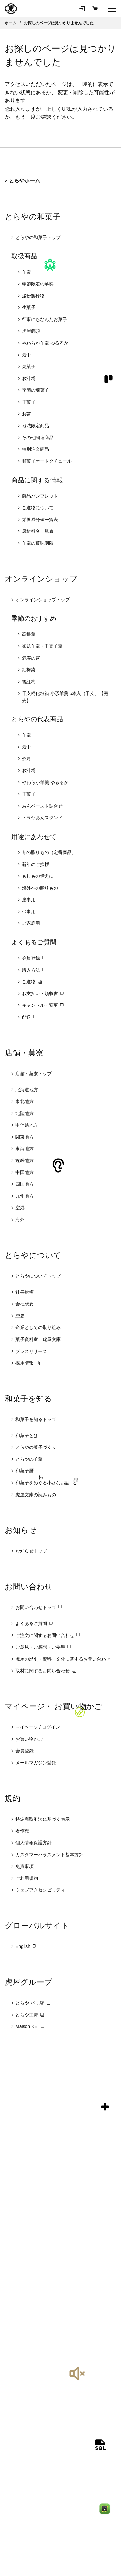  Describe the element at coordinates (76, 1481) in the screenshot. I see `open figma` at that location.